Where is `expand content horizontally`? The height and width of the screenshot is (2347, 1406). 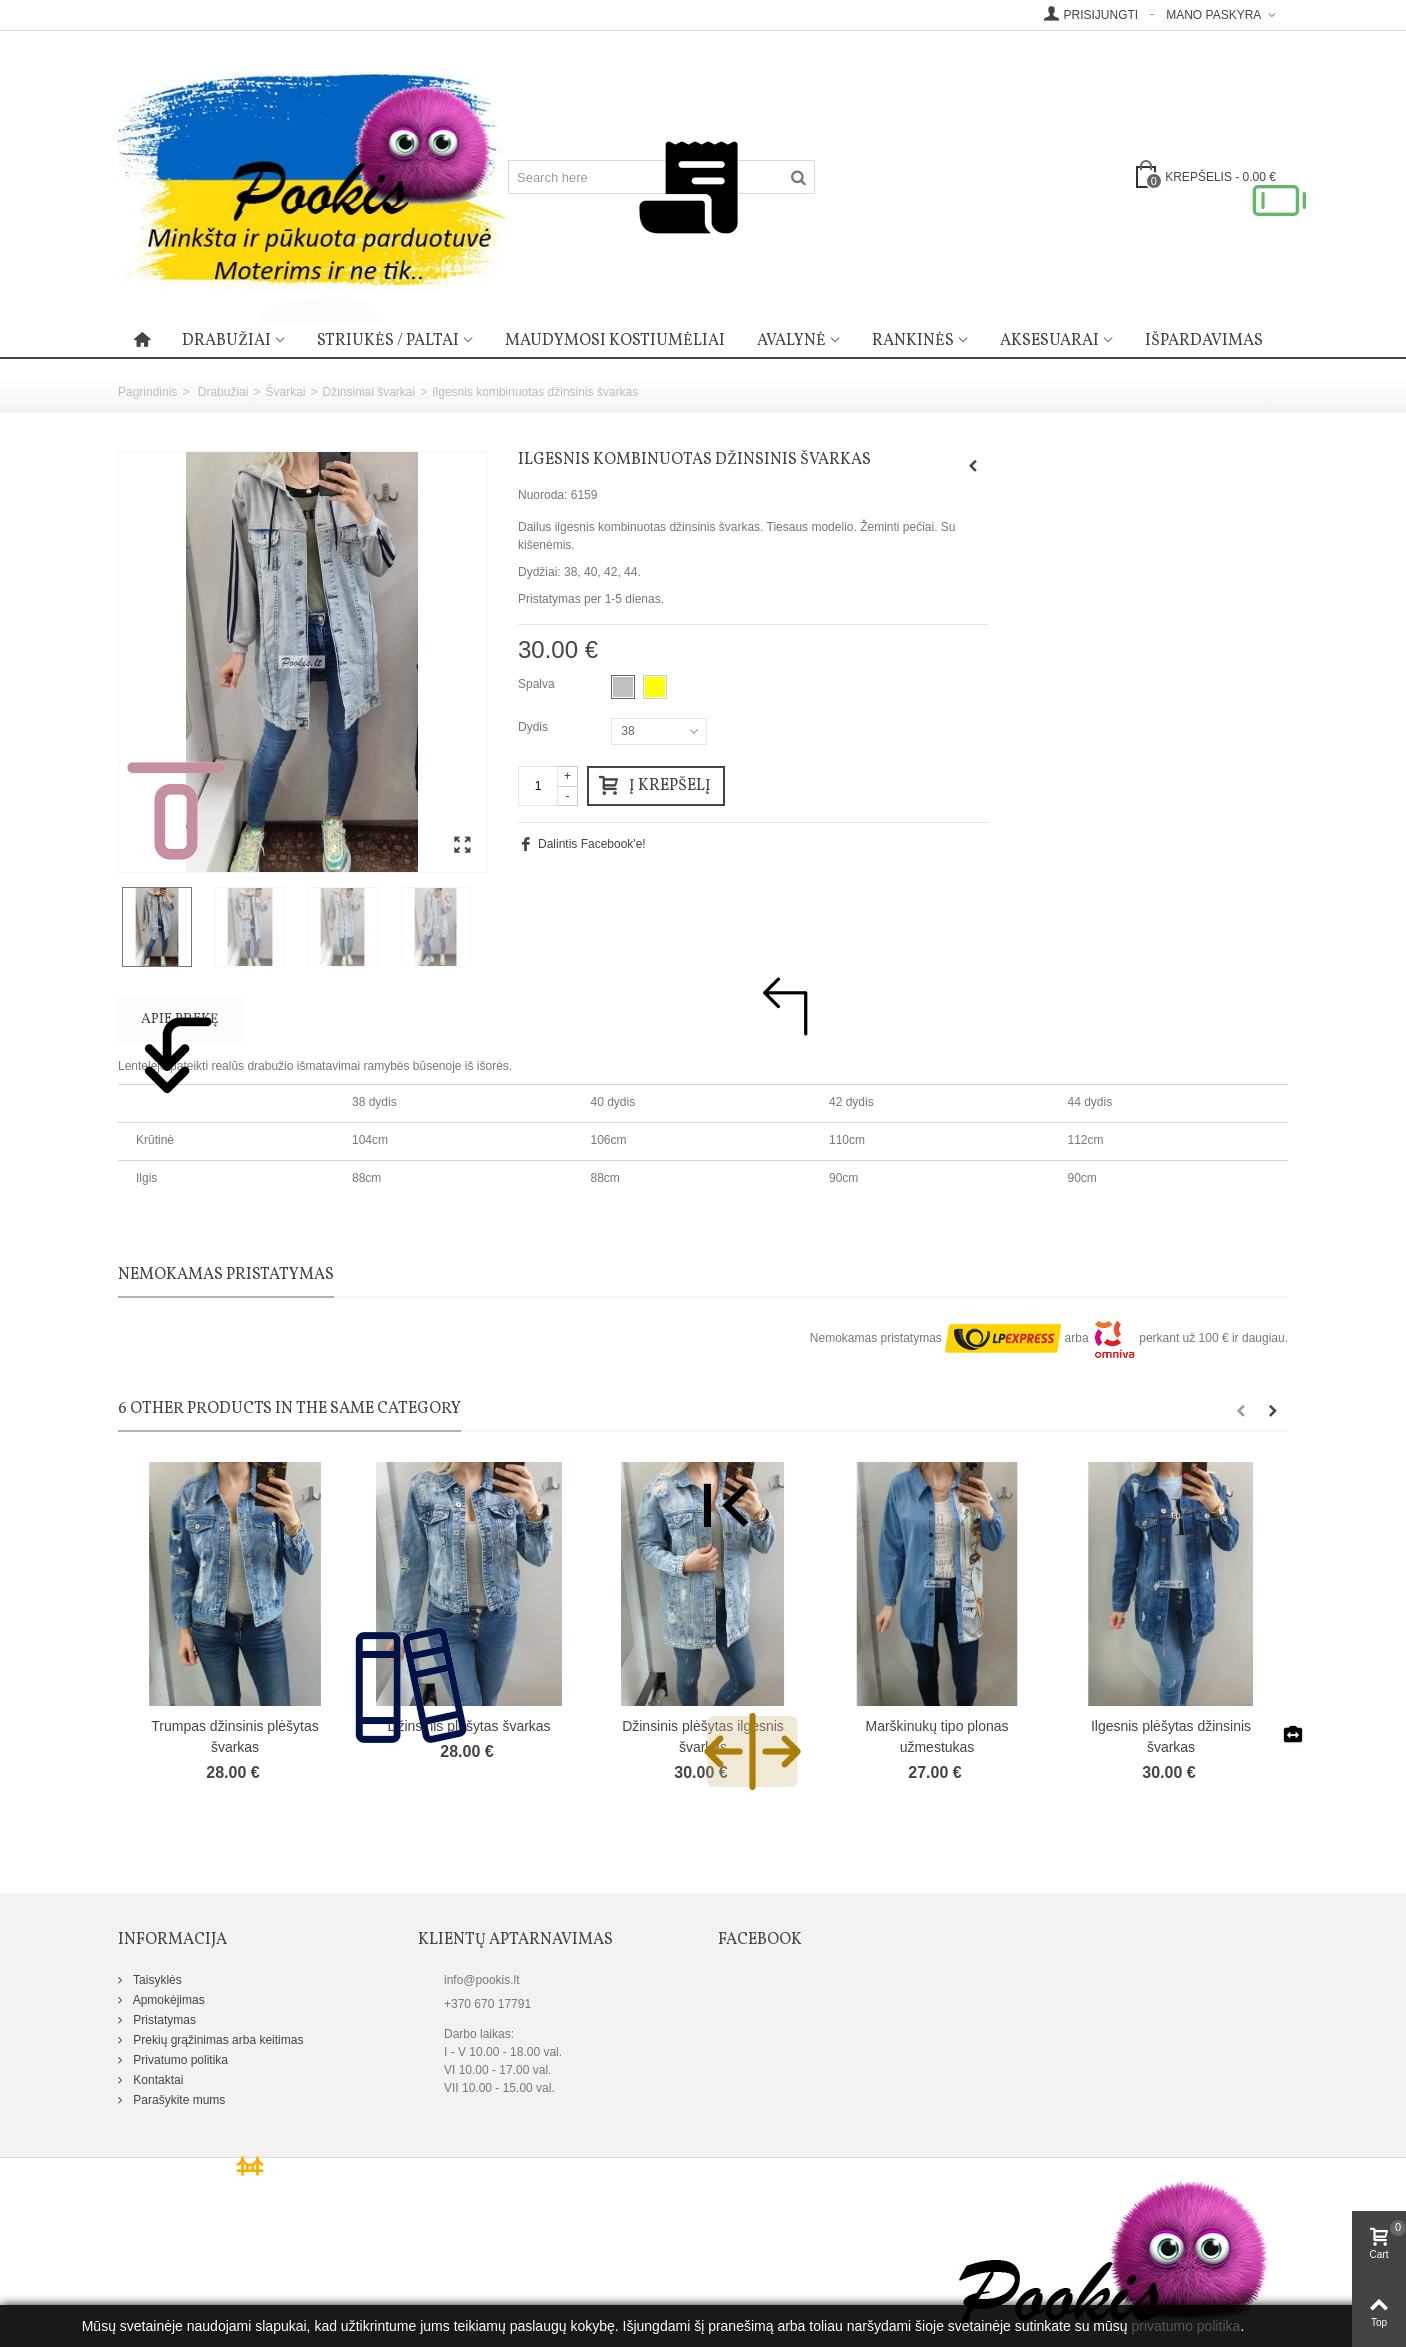
expand content horizontally is located at coordinates (752, 1751).